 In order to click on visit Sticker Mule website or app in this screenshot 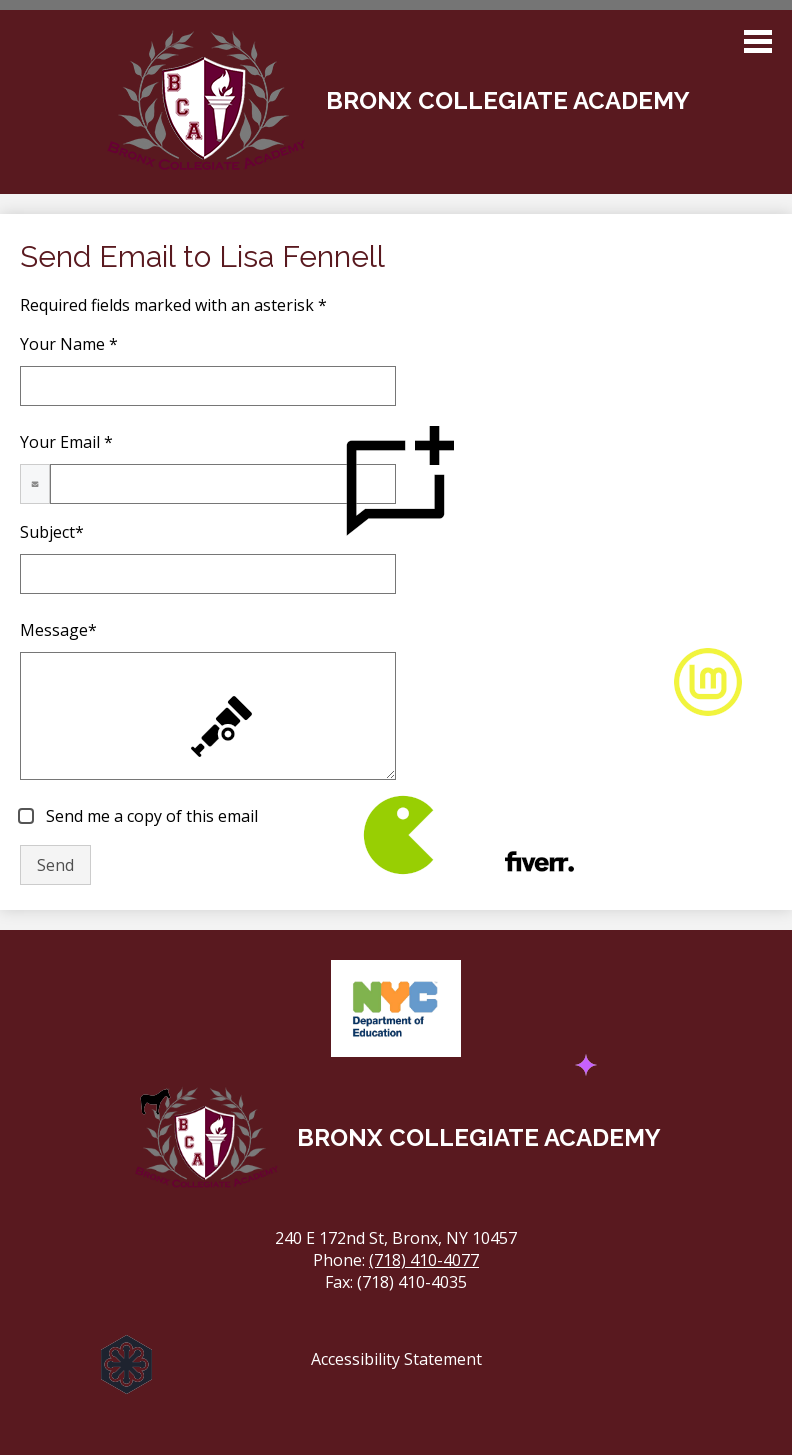, I will do `click(155, 1101)`.